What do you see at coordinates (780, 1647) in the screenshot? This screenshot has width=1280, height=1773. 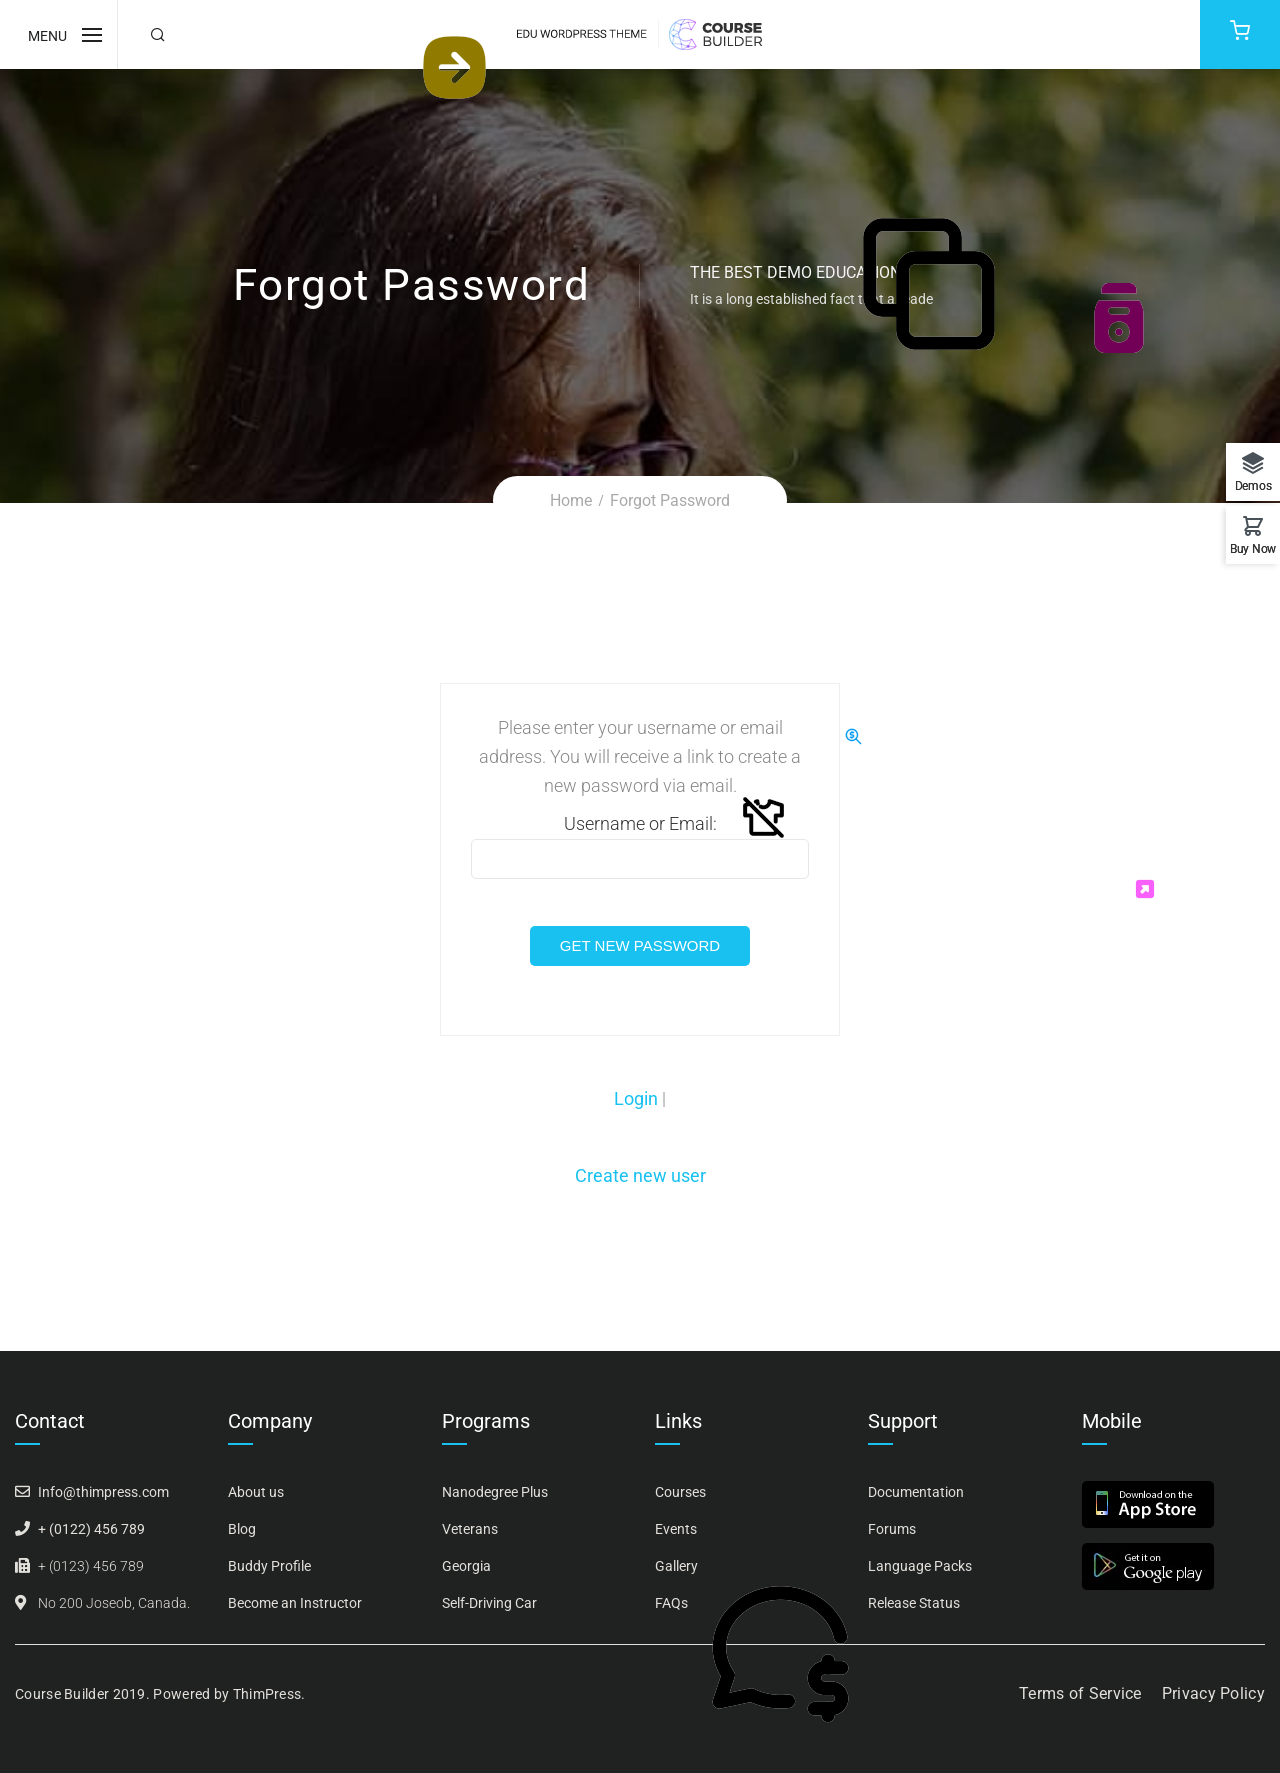 I see `send or receive payment messages` at bounding box center [780, 1647].